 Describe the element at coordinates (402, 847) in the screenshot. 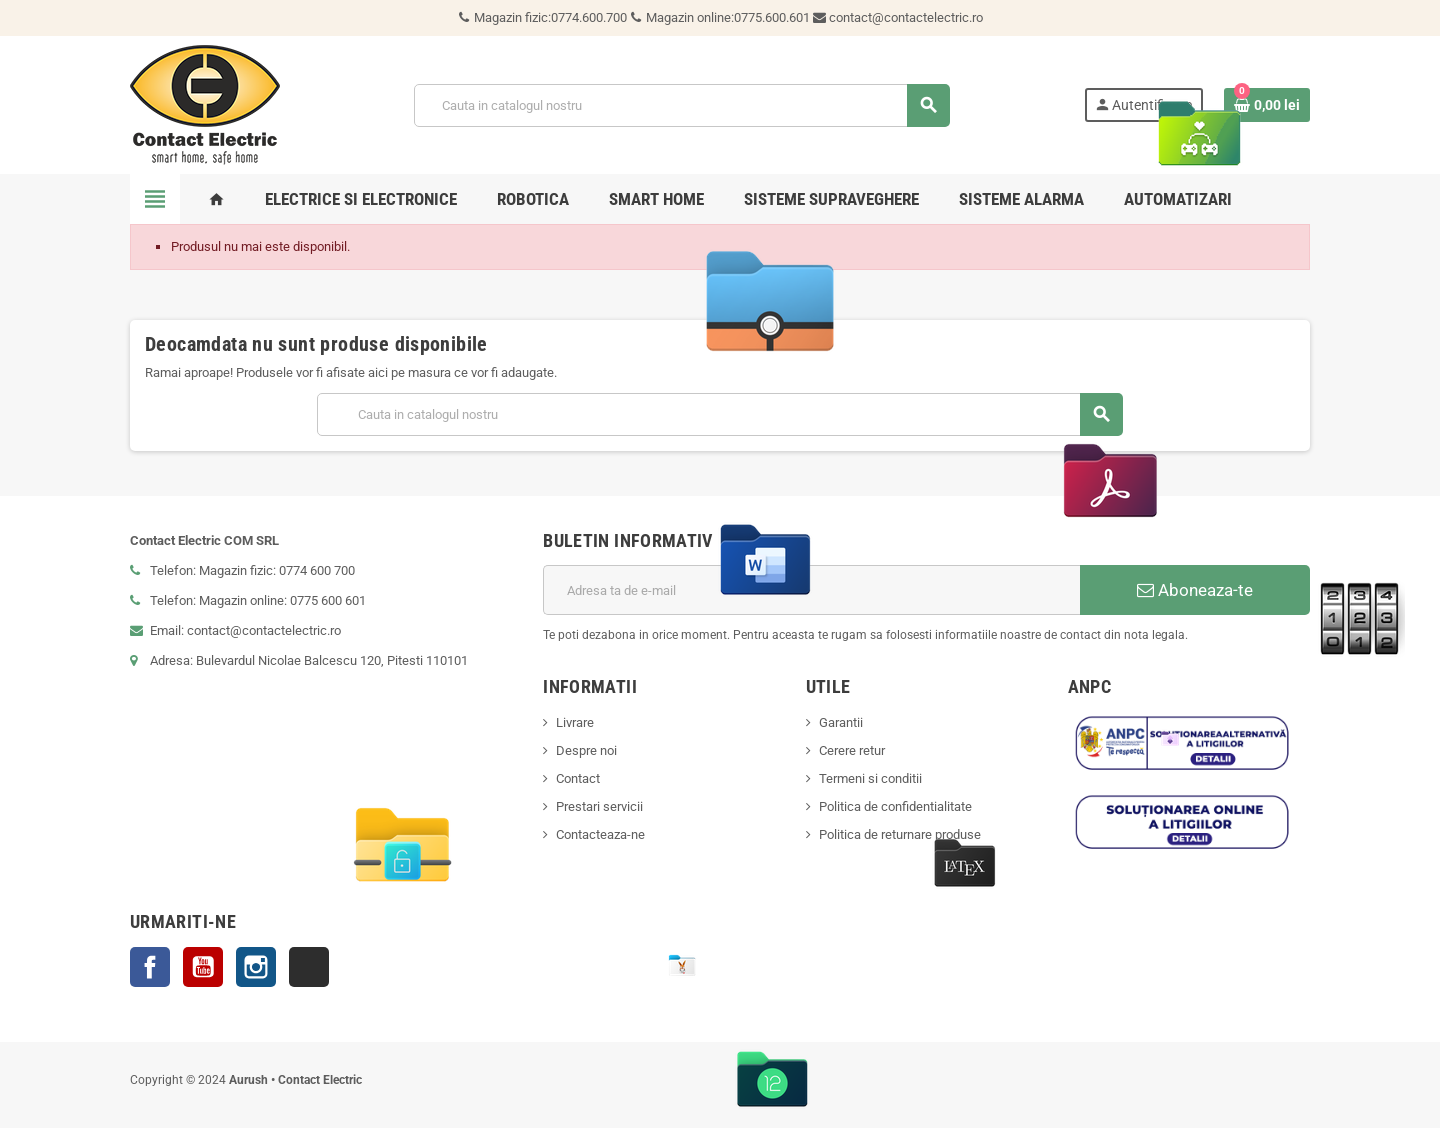

I see `access an unlocked or unprotected folder` at that location.